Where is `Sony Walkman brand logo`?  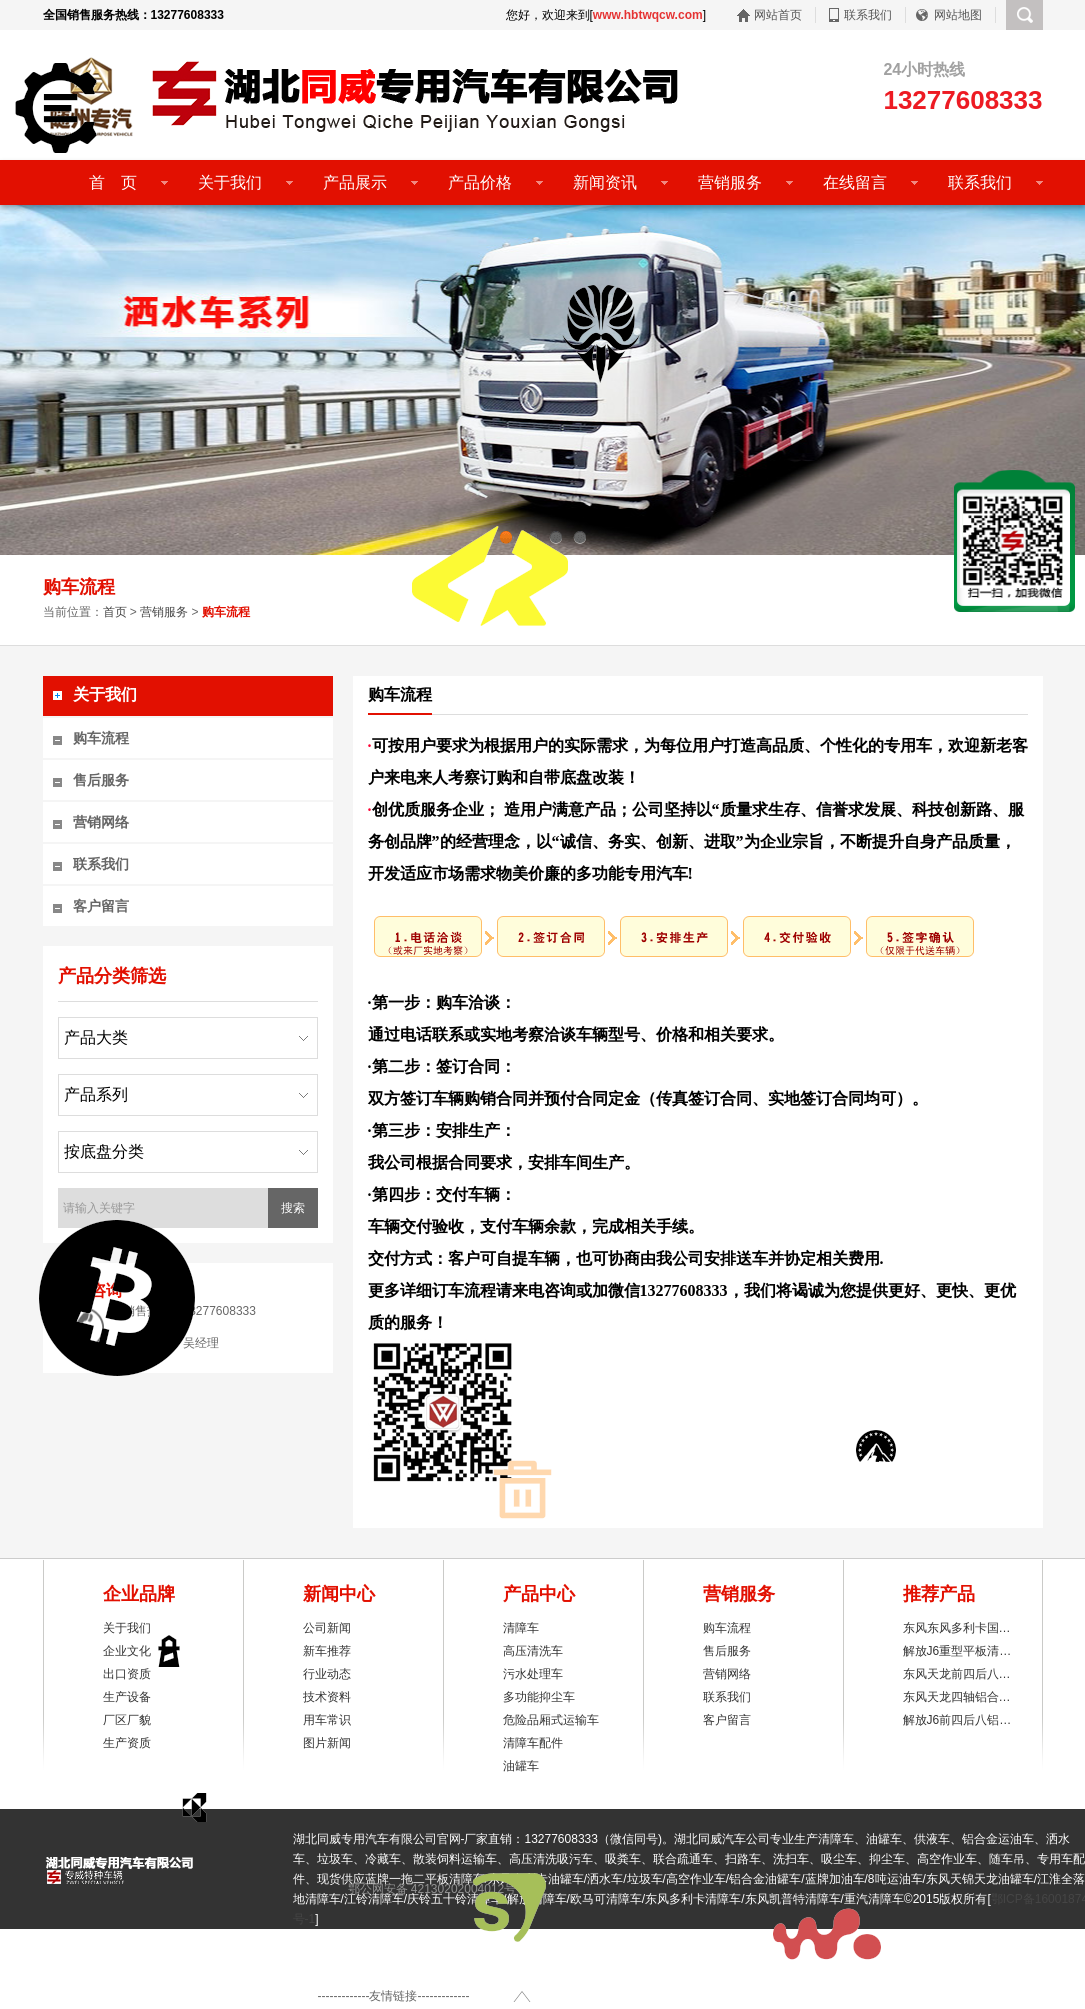 Sony Walkman brand logo is located at coordinates (827, 1934).